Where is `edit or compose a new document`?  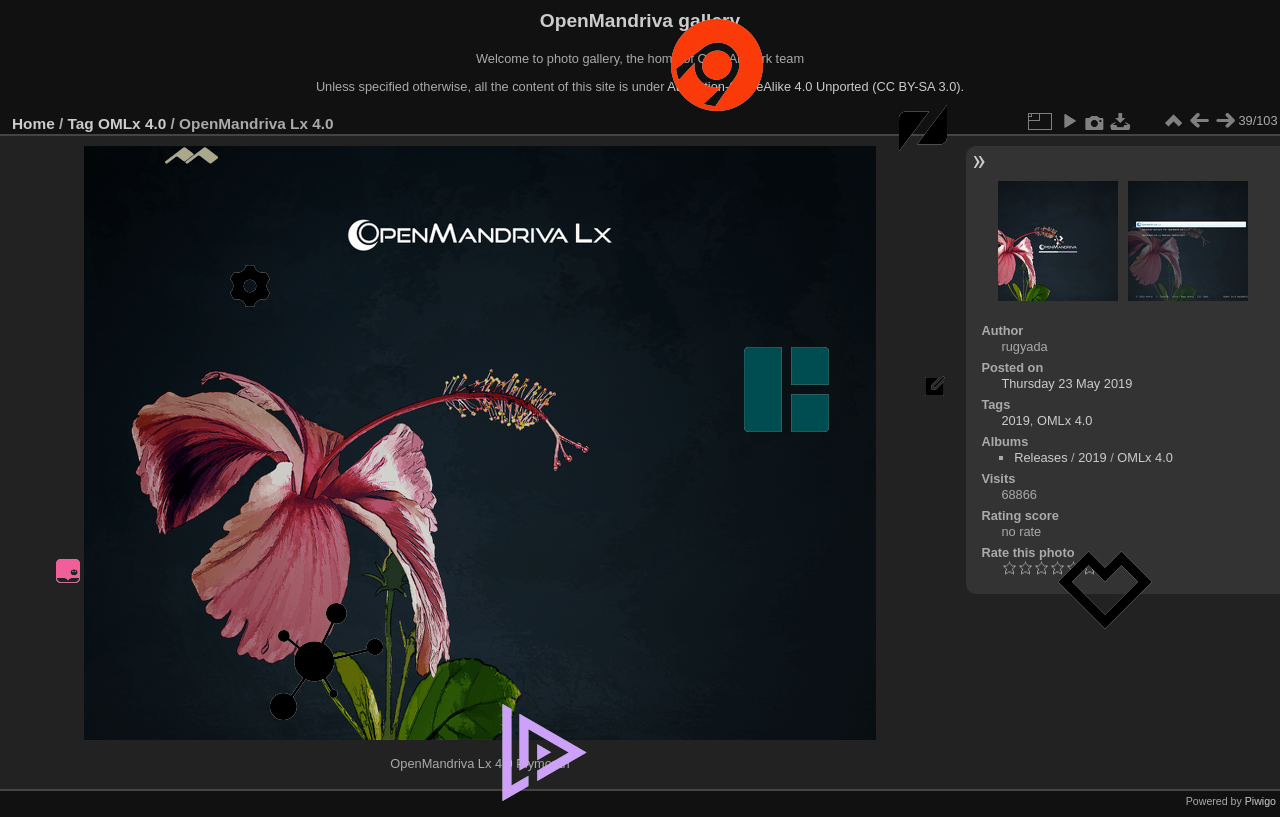 edit or compose a new document is located at coordinates (934, 386).